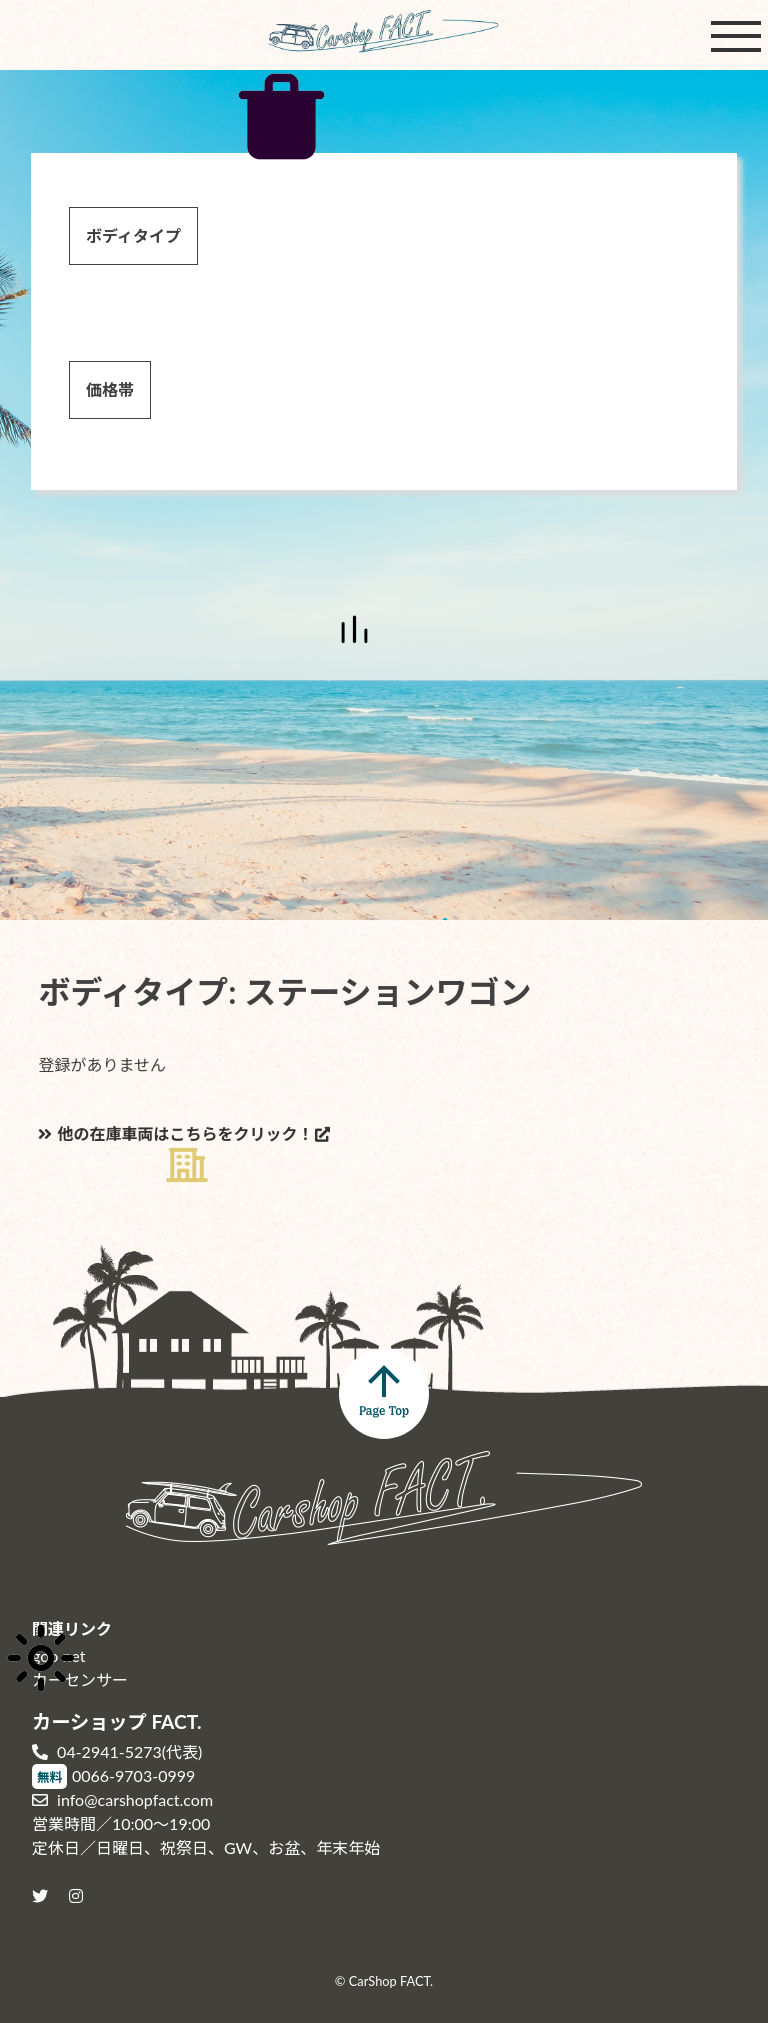 The width and height of the screenshot is (768, 2023). I want to click on switch to light mode, so click(41, 1658).